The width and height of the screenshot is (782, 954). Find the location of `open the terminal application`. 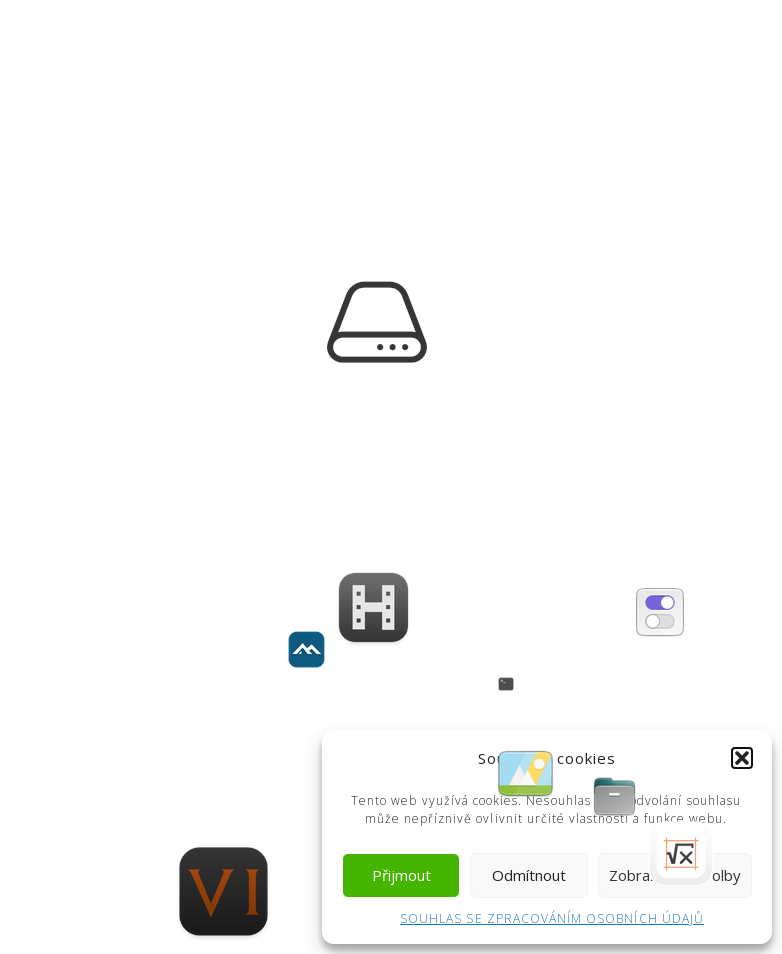

open the terminal application is located at coordinates (506, 684).